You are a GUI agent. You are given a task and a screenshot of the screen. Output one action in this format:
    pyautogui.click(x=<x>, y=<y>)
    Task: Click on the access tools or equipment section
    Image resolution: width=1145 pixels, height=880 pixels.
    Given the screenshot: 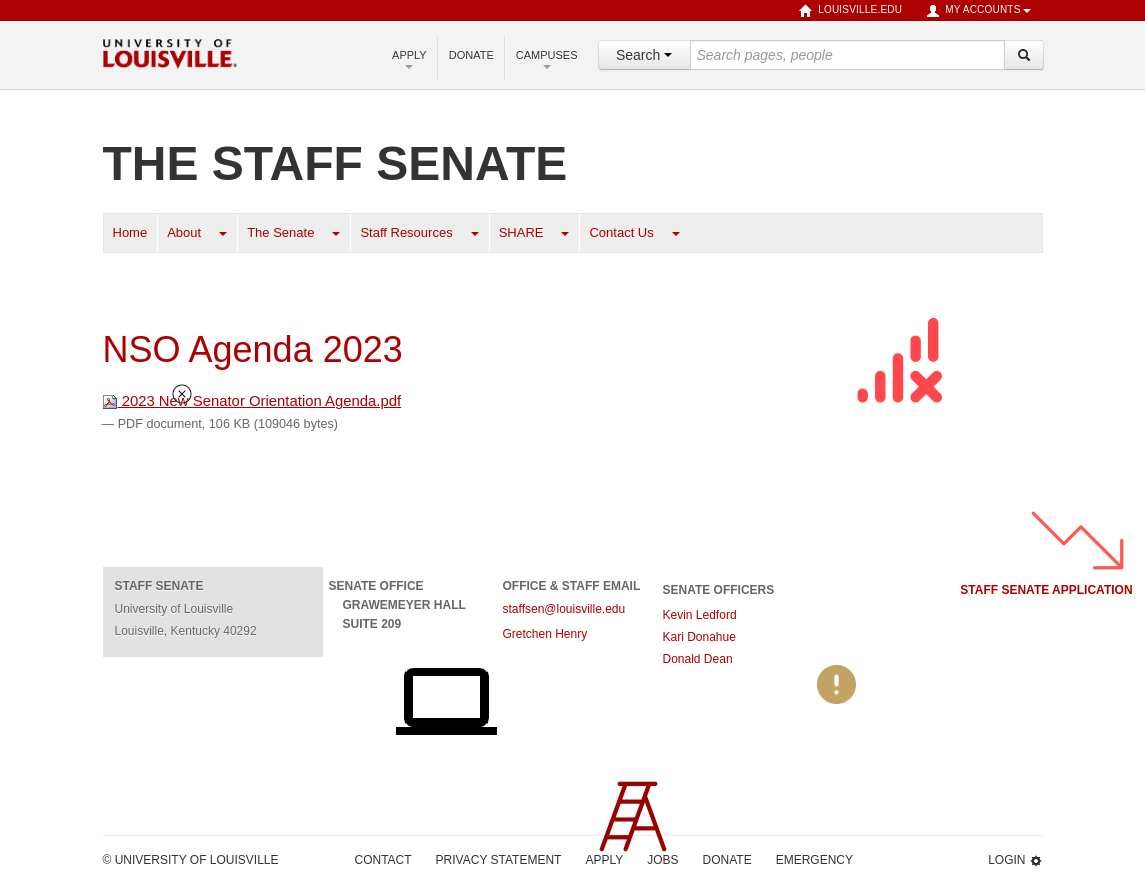 What is the action you would take?
    pyautogui.click(x=634, y=816)
    